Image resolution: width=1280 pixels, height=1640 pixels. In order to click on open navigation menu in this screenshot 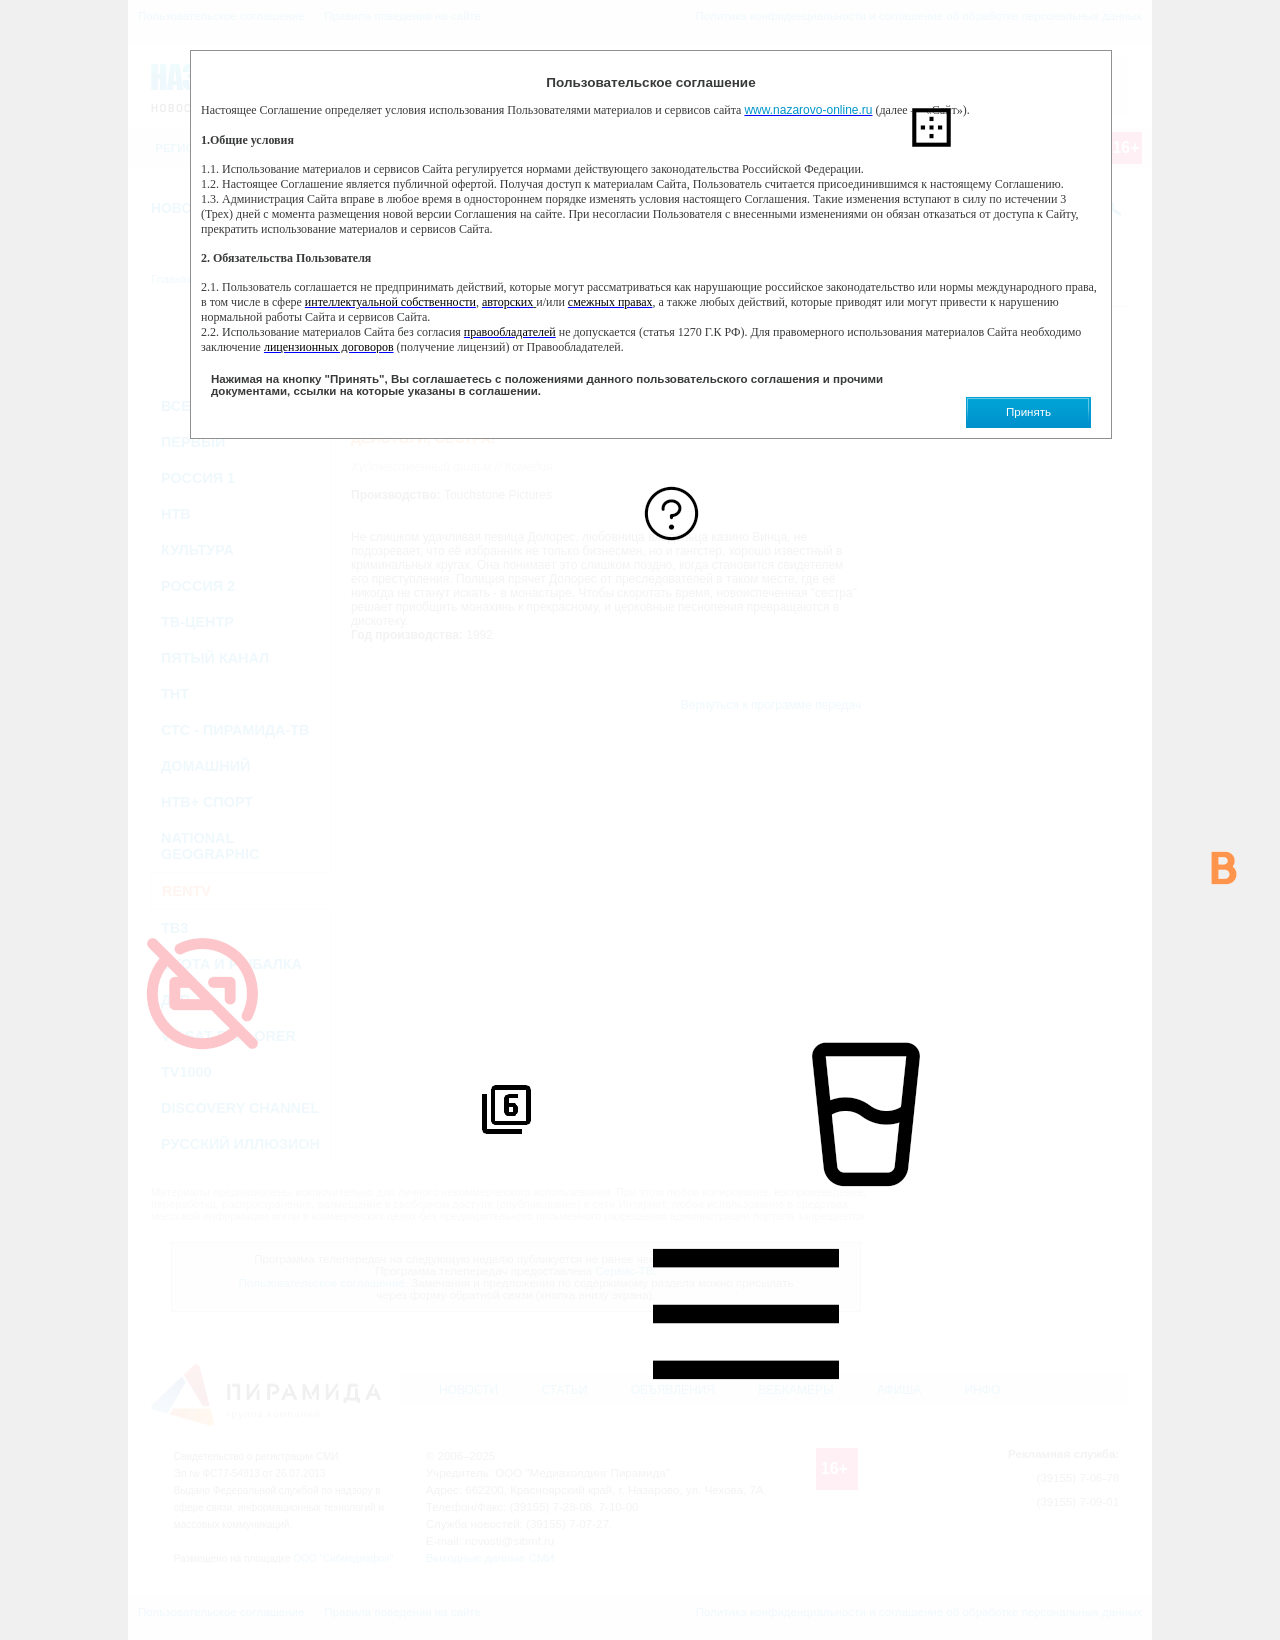, I will do `click(746, 1314)`.